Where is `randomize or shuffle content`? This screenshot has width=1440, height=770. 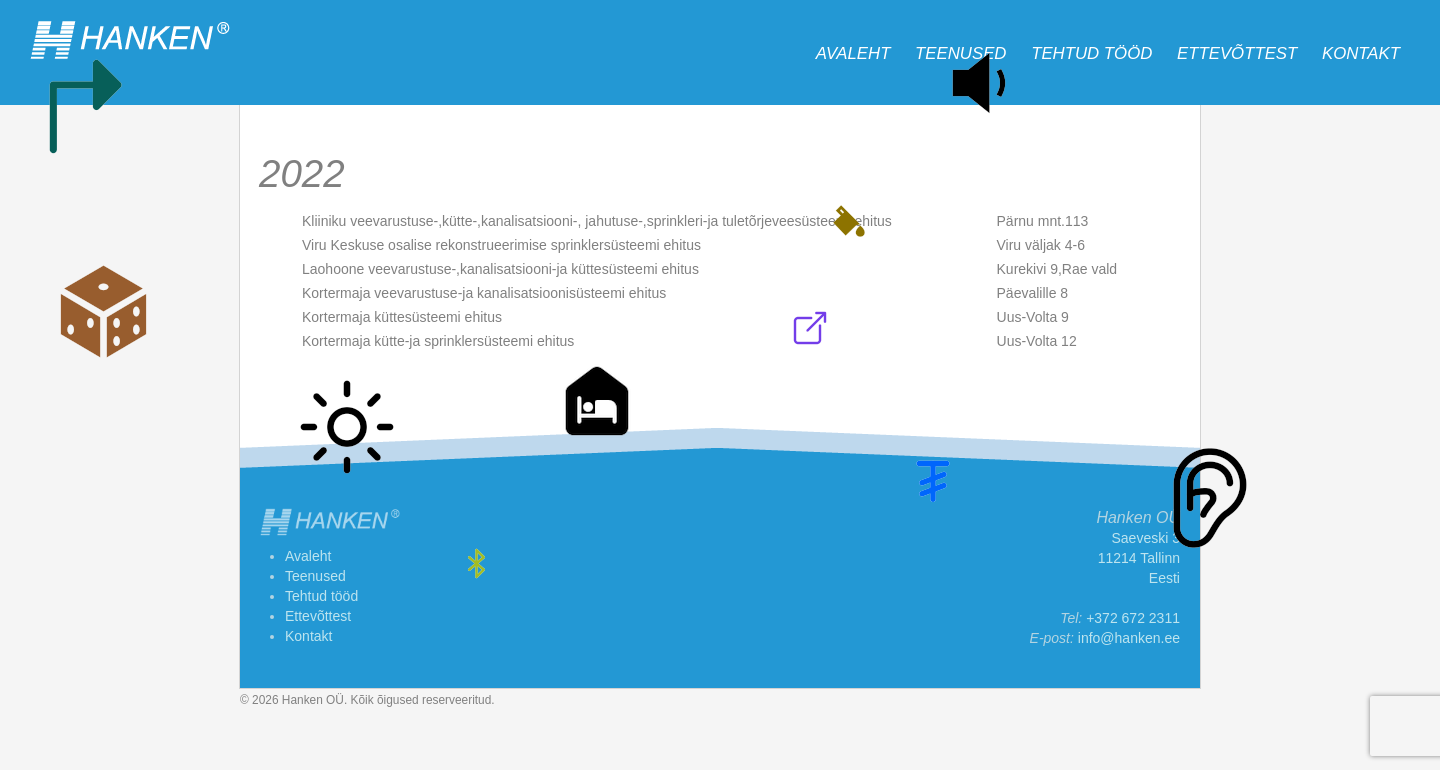
randomize or shuffle content is located at coordinates (103, 311).